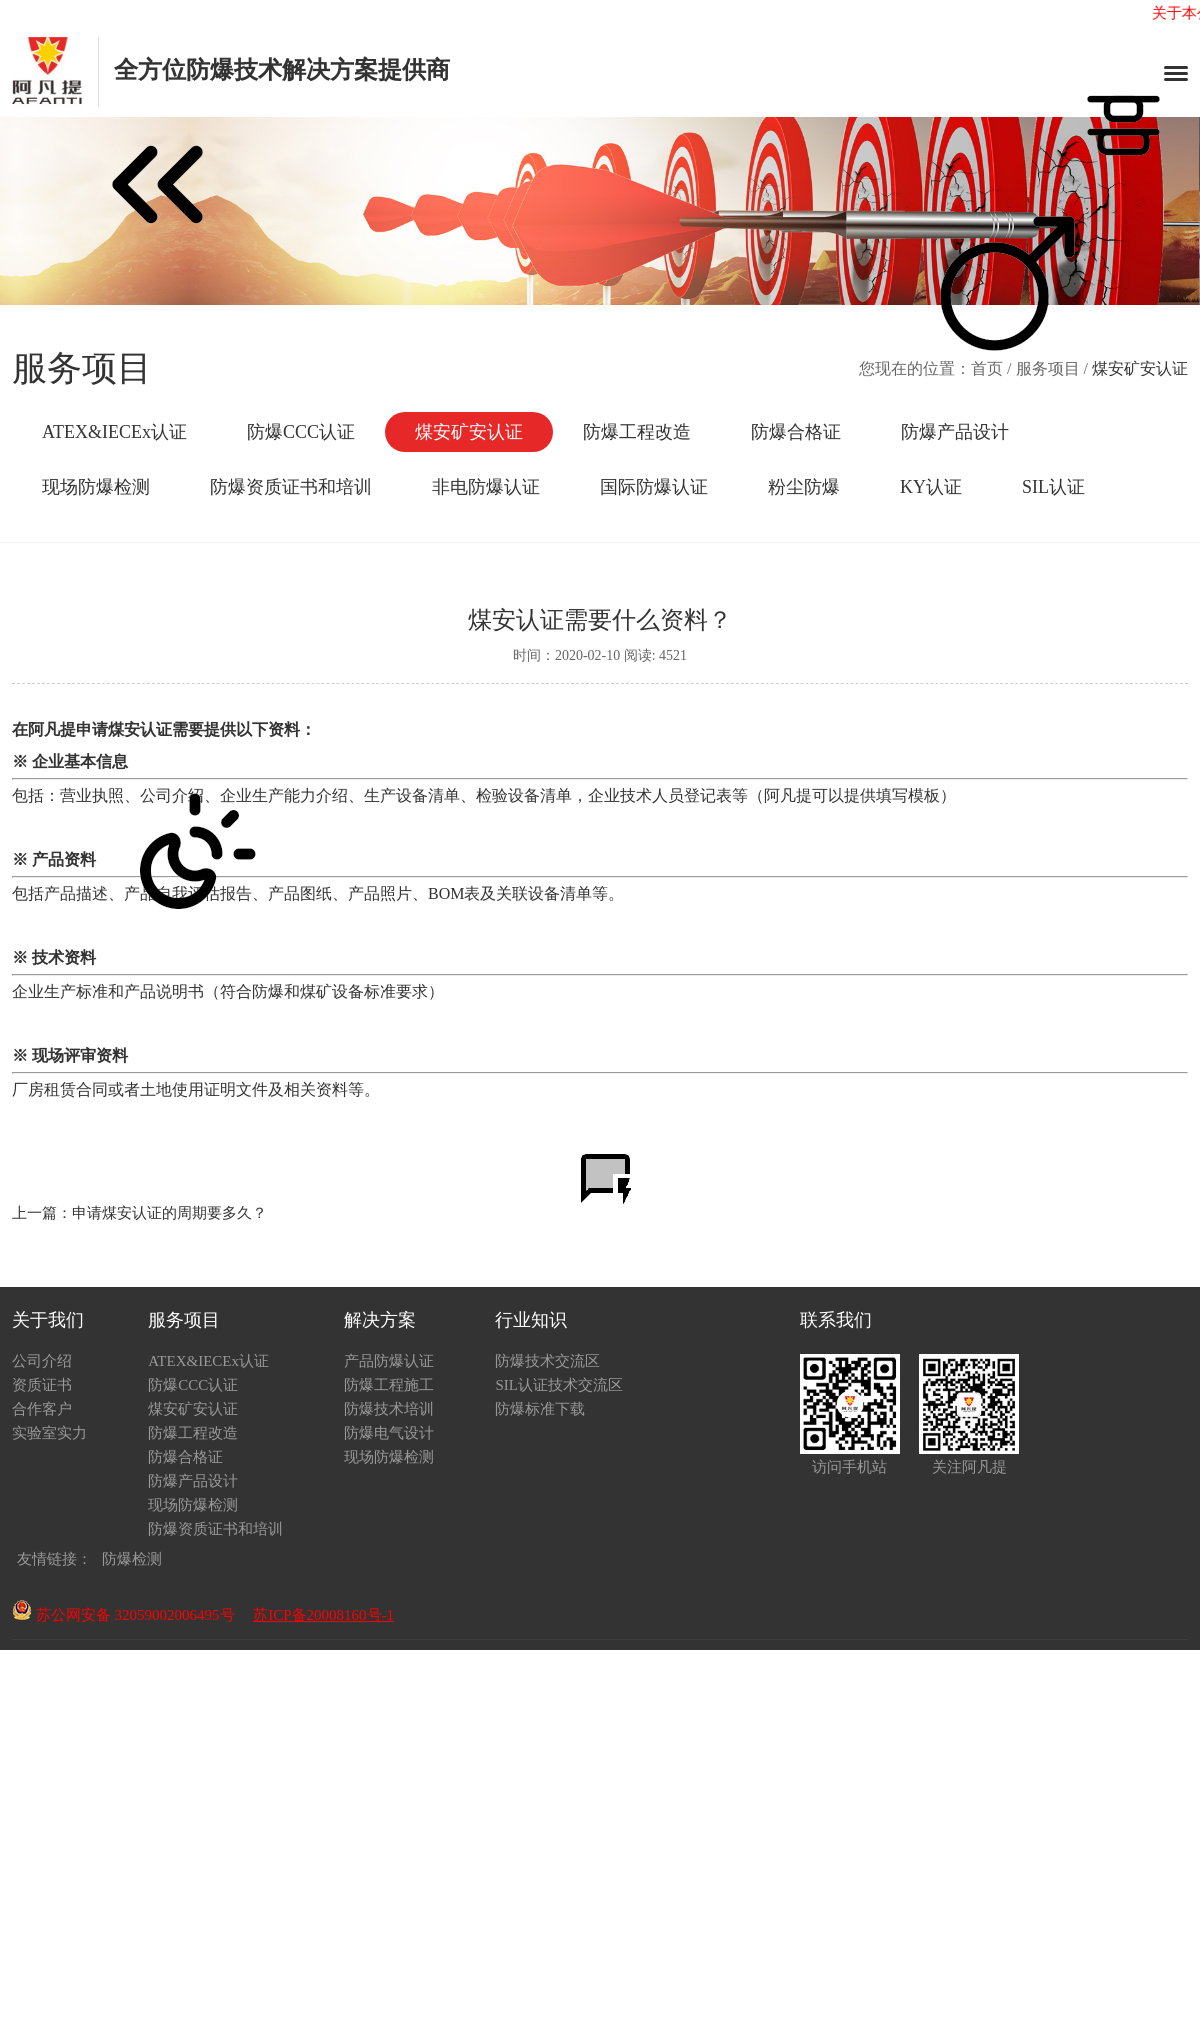 The height and width of the screenshot is (2017, 1200). Describe the element at coordinates (195, 854) in the screenshot. I see `toggle between light and dark mode` at that location.